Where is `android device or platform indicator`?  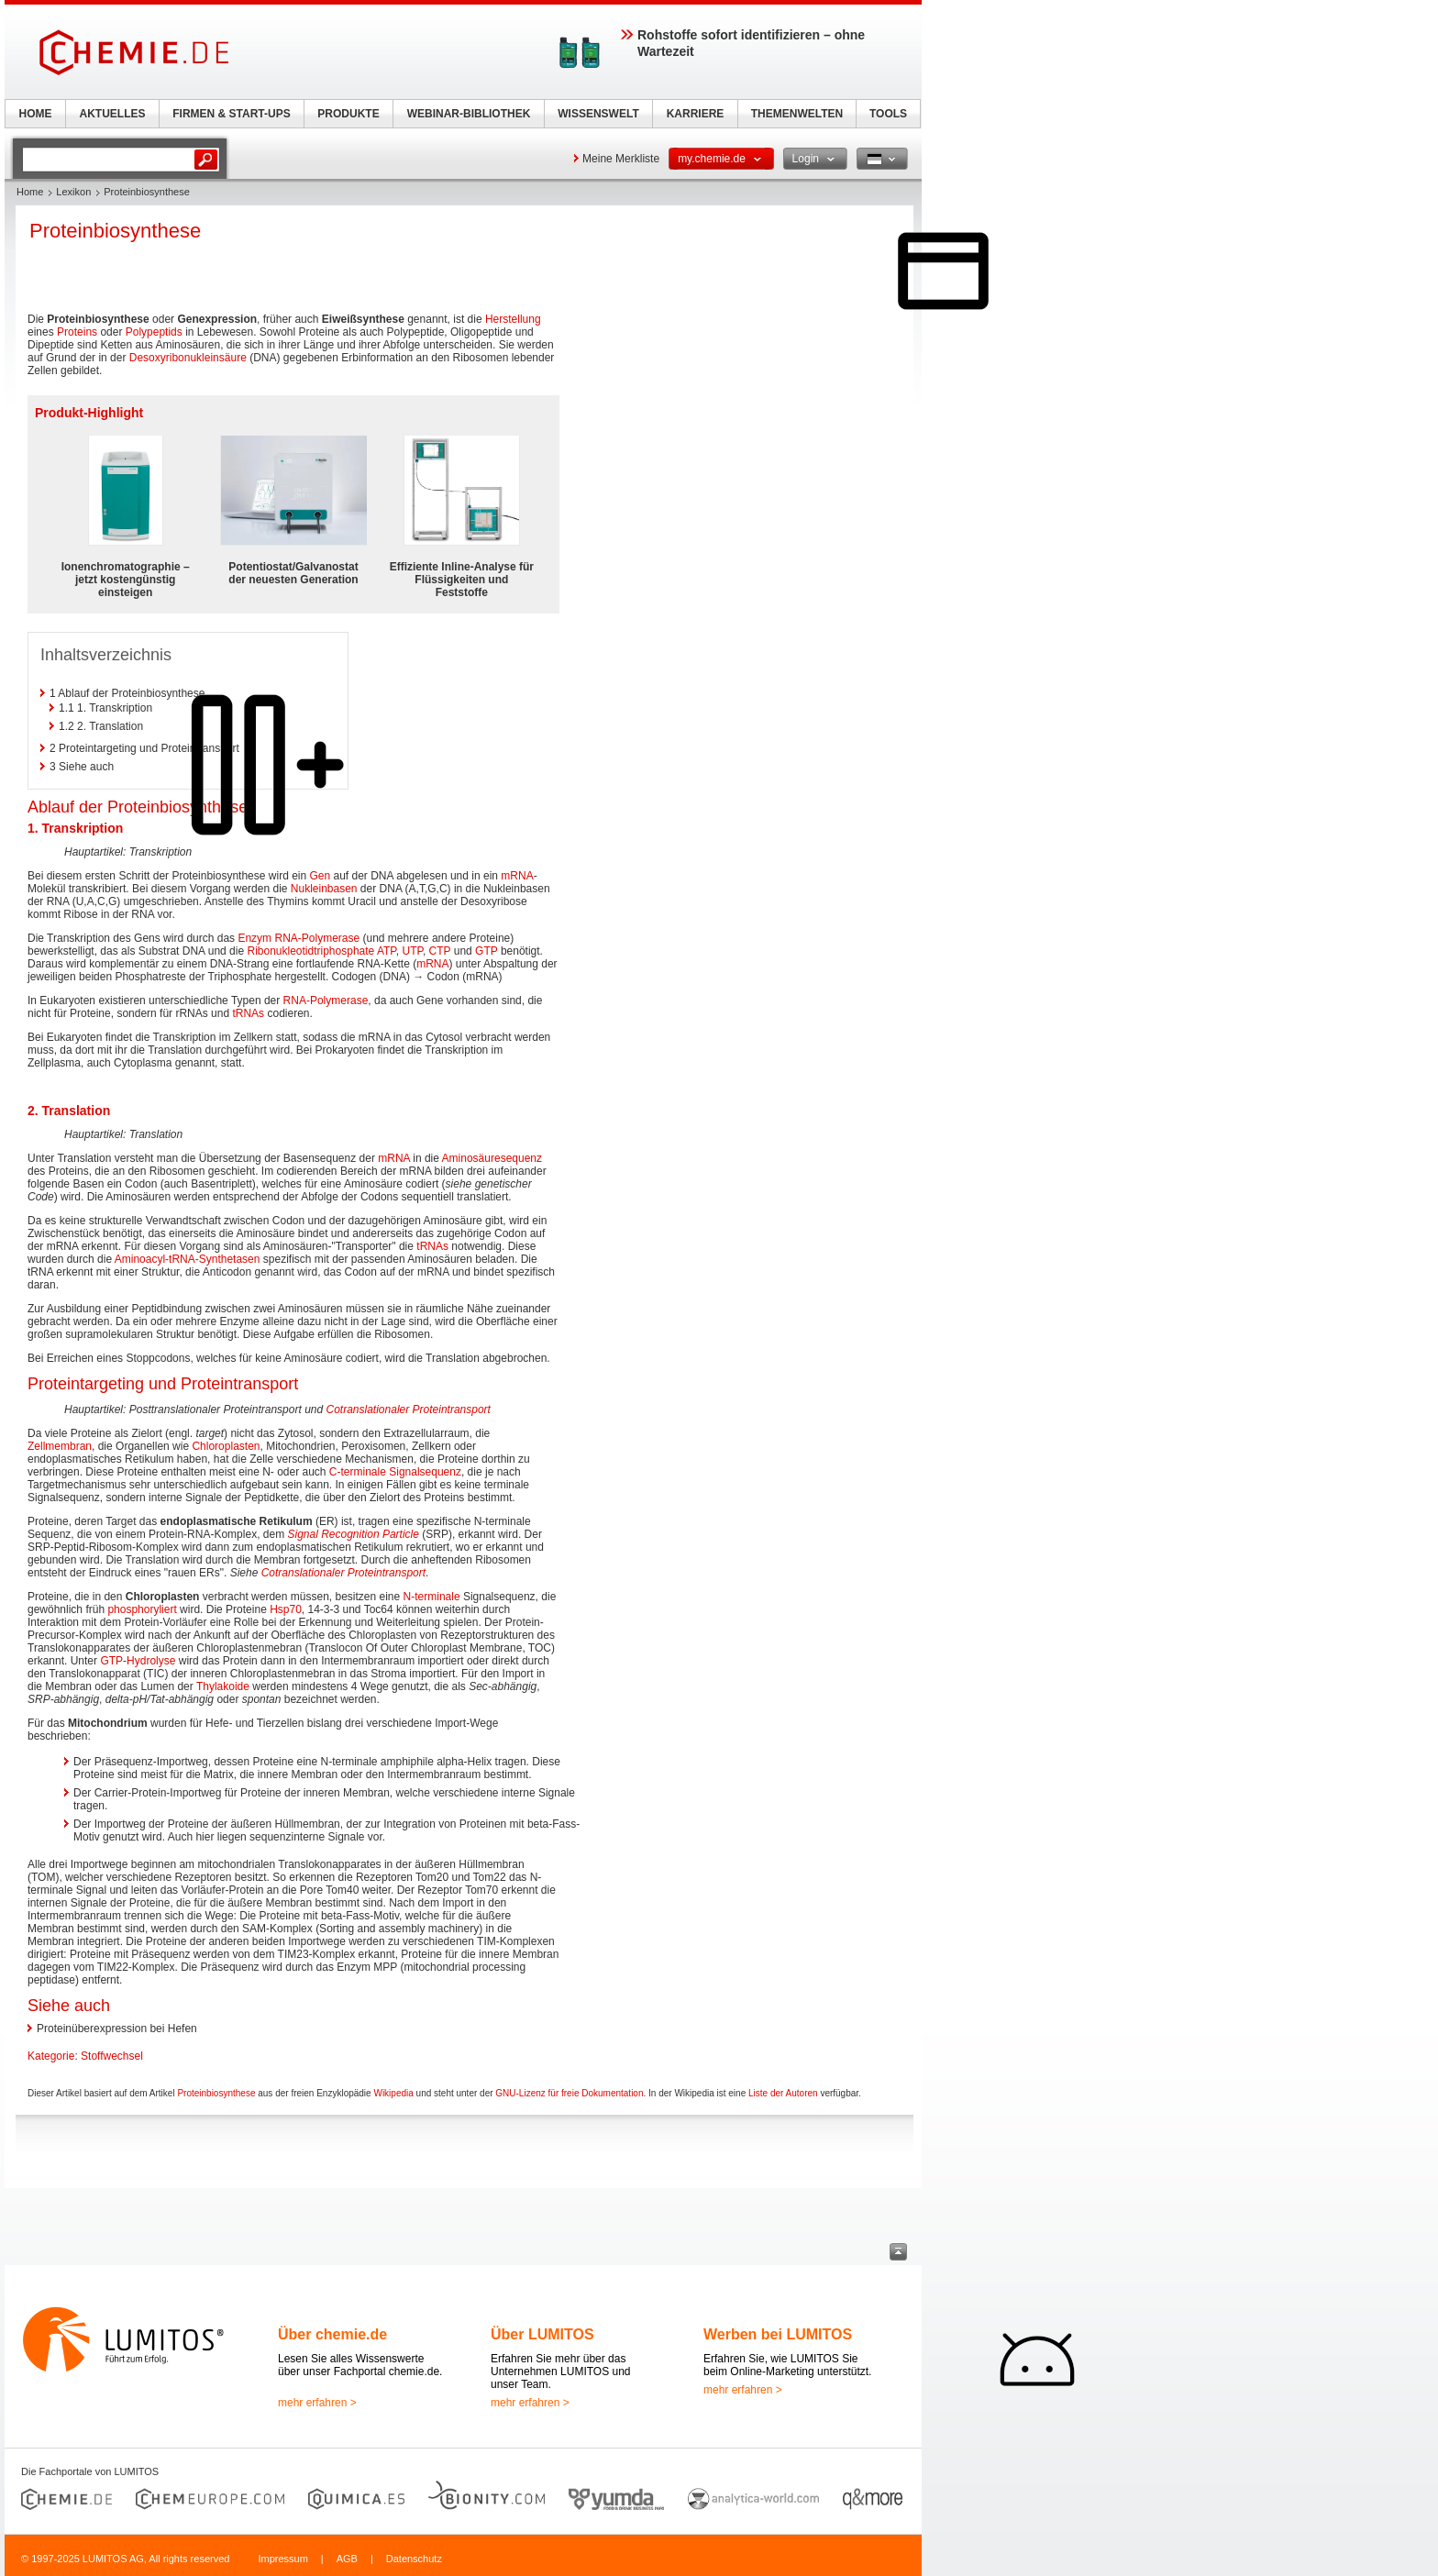
android device or platform indicator is located at coordinates (1037, 2362).